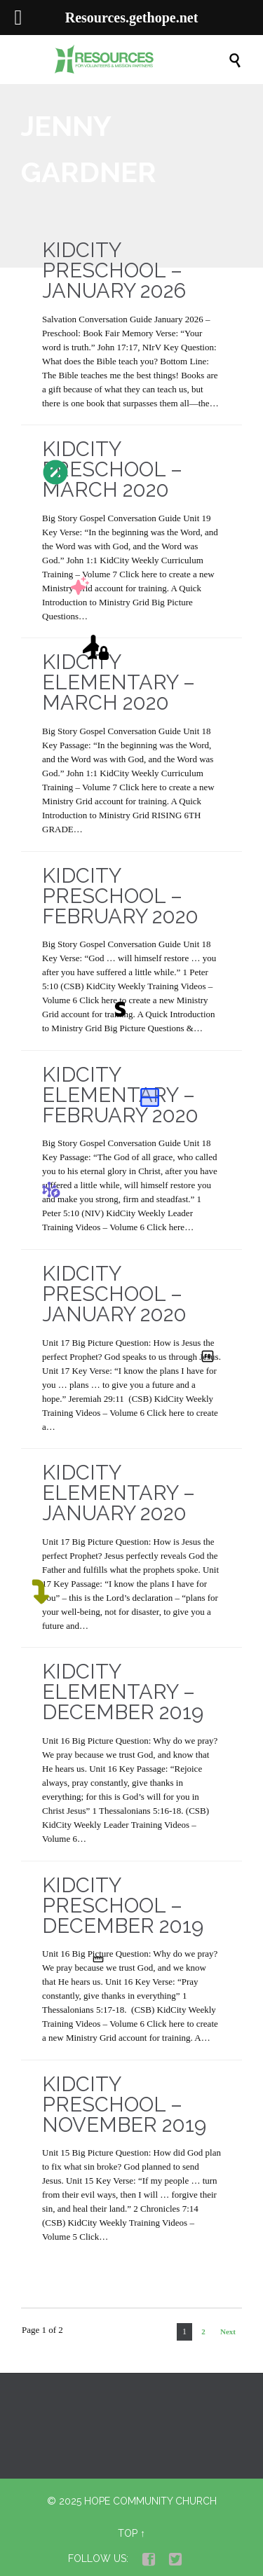 The image size is (263, 2576). What do you see at coordinates (55, 472) in the screenshot?
I see `view discount or percentage-based promotion` at bounding box center [55, 472].